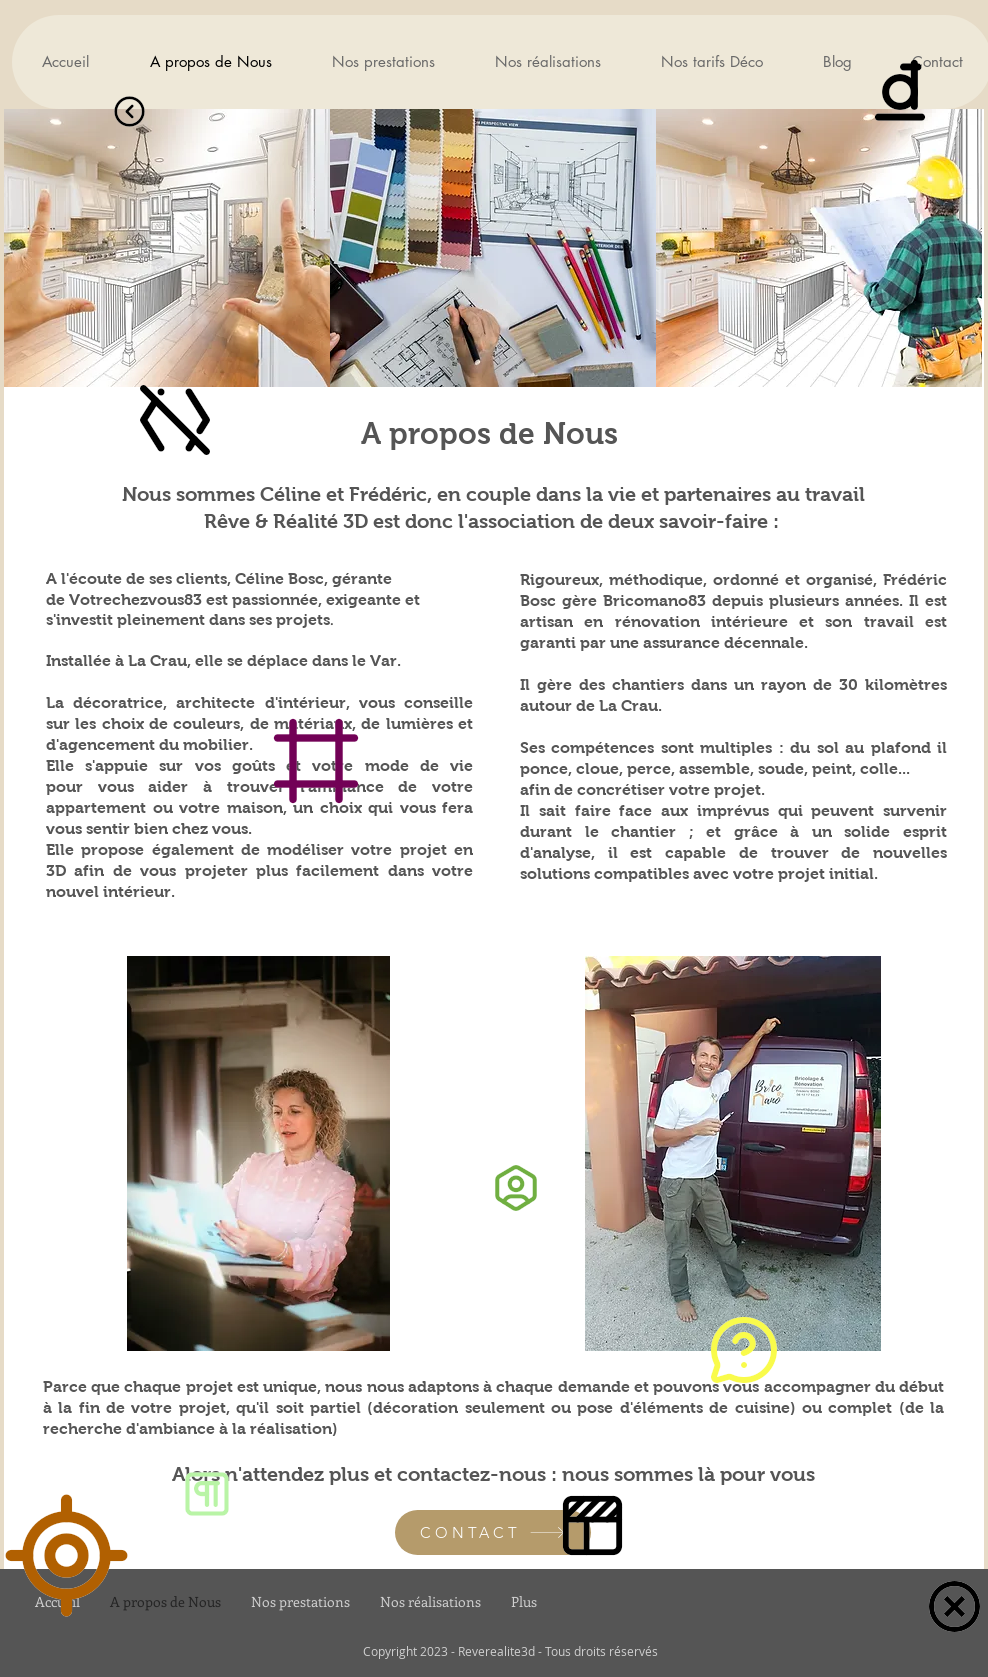 Image resolution: width=988 pixels, height=1677 pixels. Describe the element at coordinates (954, 1606) in the screenshot. I see `close the current window or dialog` at that location.